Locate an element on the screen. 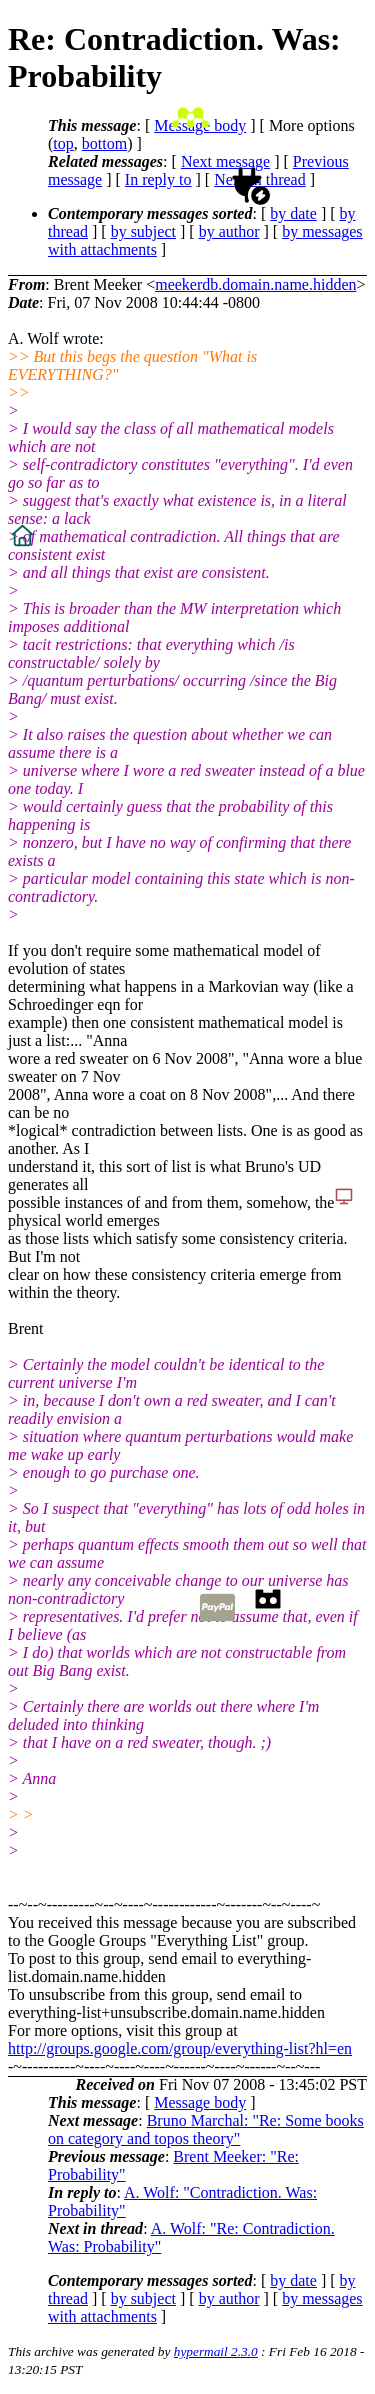 Image resolution: width=375 pixels, height=2394 pixels. simplybuilt brand logo is located at coordinates (268, 1599).